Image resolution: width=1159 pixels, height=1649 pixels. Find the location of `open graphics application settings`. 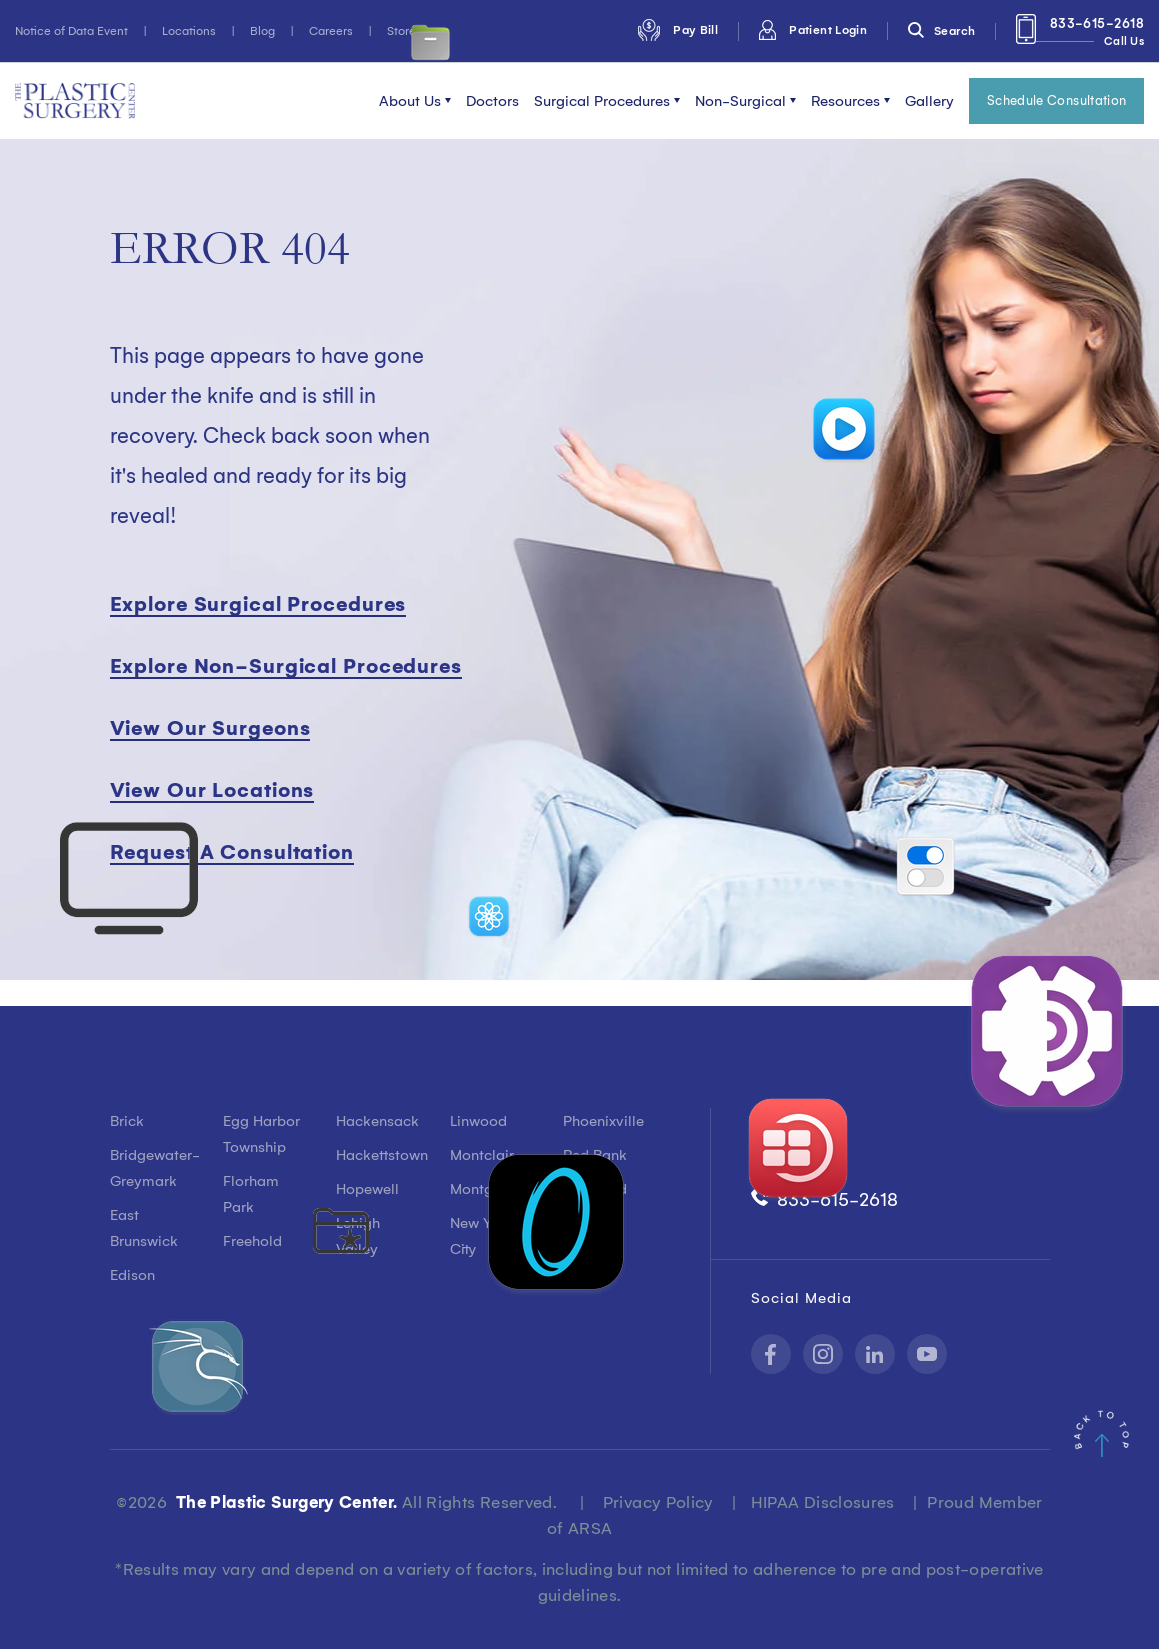

open graphics application settings is located at coordinates (489, 917).